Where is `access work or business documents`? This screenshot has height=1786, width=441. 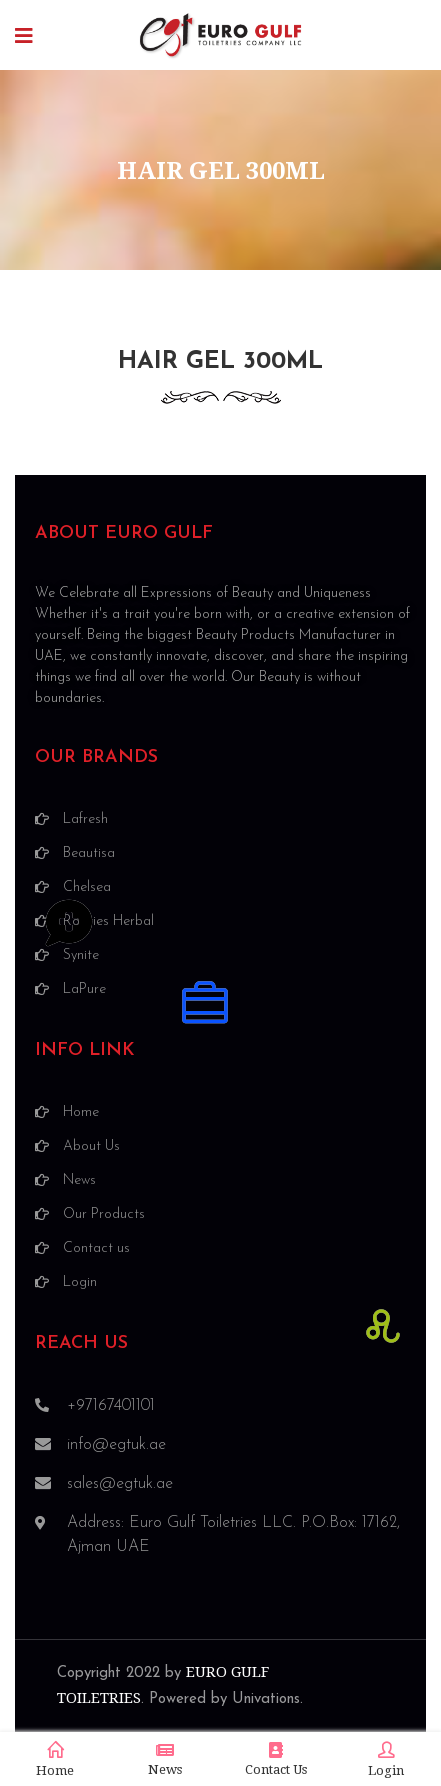 access work or business documents is located at coordinates (205, 1004).